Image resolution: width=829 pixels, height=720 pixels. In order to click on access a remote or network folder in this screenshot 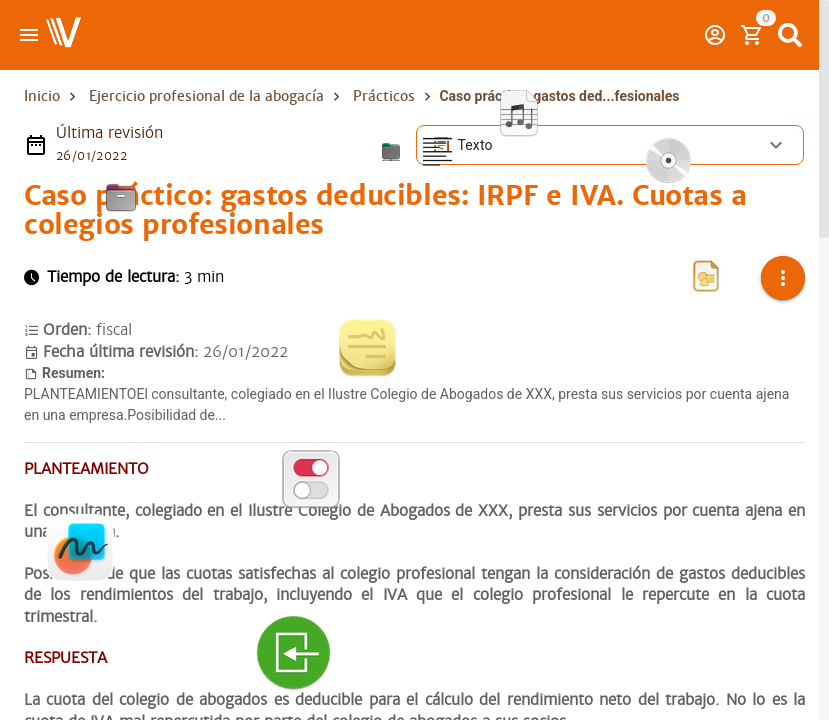, I will do `click(391, 152)`.